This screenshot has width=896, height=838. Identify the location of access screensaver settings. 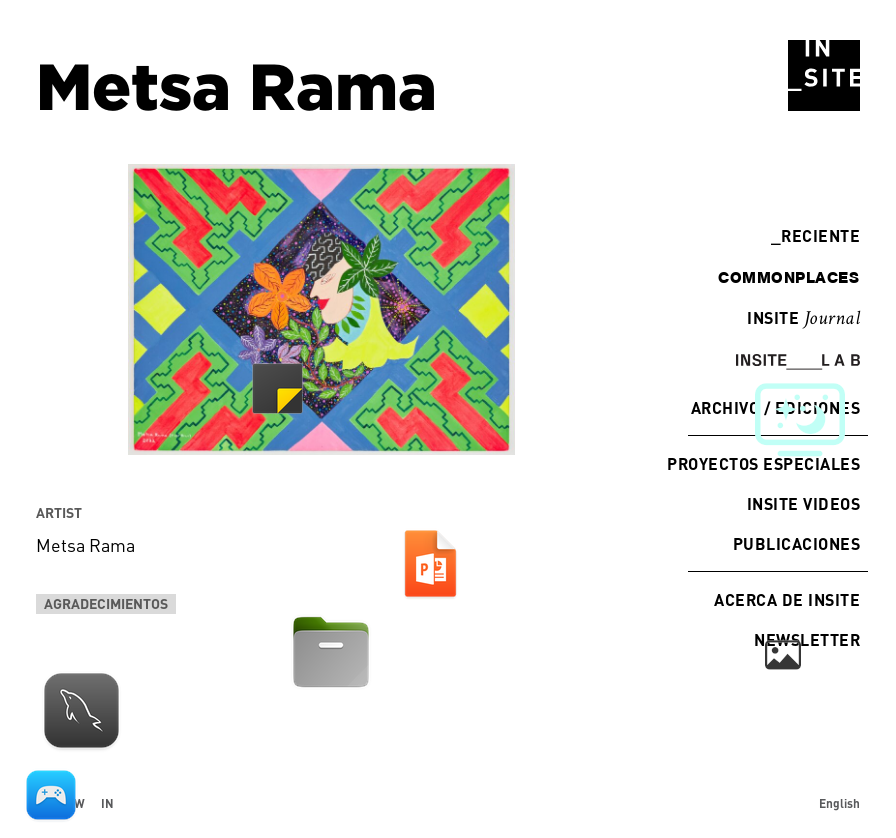
(800, 417).